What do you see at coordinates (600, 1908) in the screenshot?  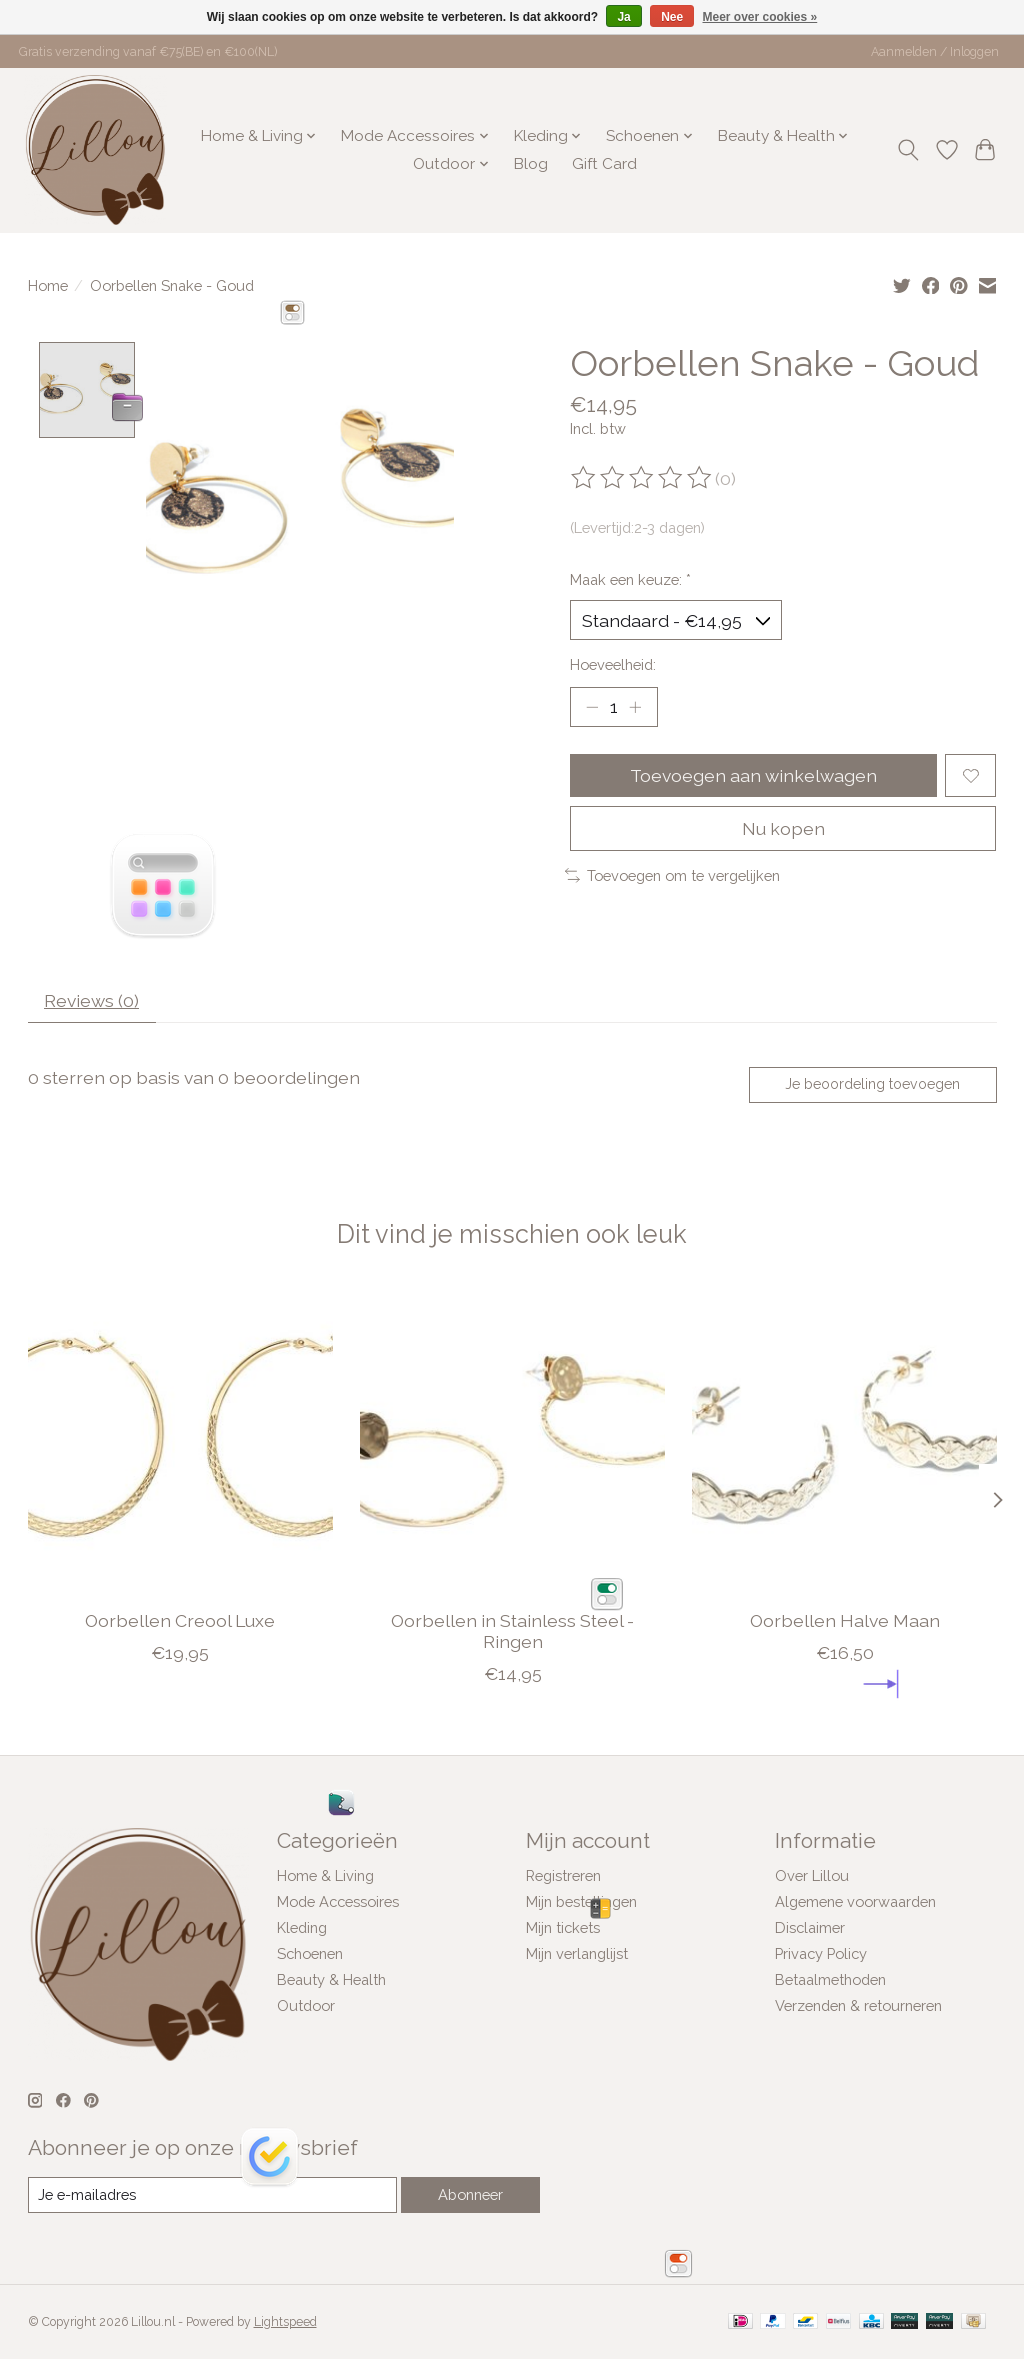 I see `open the calculator app` at bounding box center [600, 1908].